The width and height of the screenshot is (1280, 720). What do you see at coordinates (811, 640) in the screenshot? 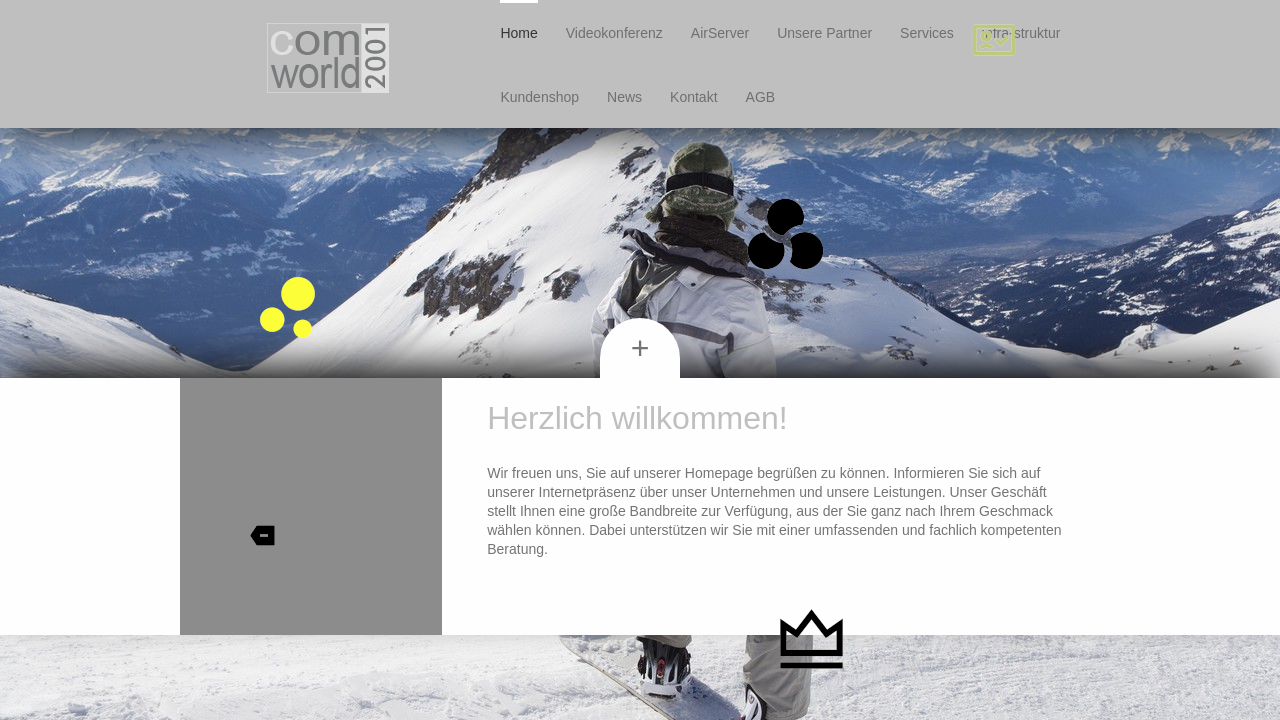
I see `indicates VIP or premium membership status` at bounding box center [811, 640].